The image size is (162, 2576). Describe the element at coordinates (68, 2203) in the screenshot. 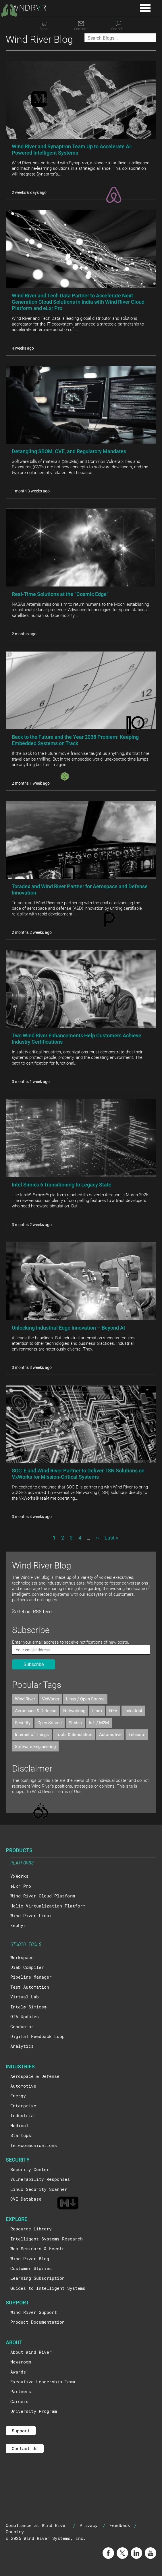

I see `format text using markdown` at that location.